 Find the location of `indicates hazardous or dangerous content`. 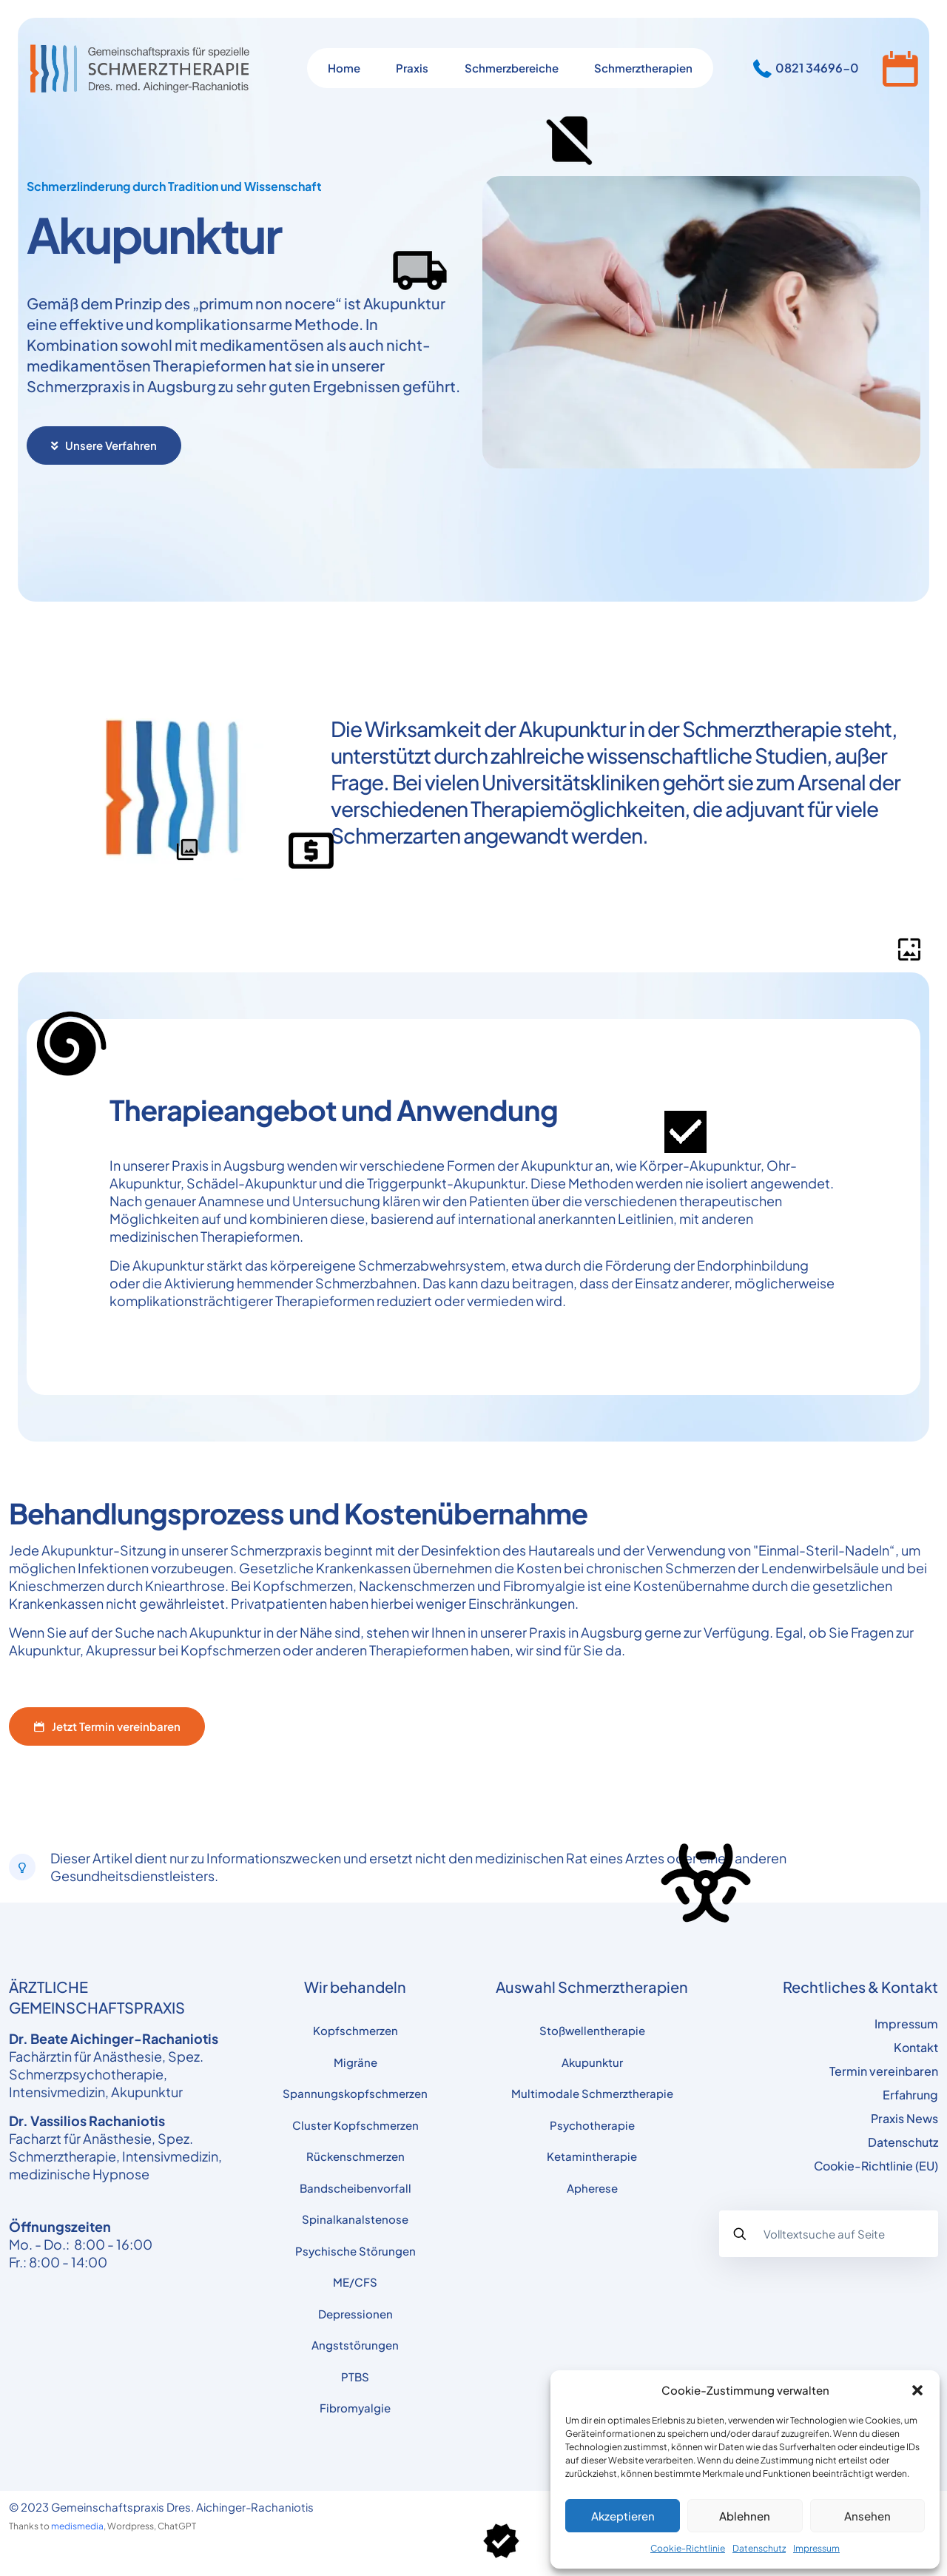

indicates hazardous or dangerous content is located at coordinates (706, 1883).